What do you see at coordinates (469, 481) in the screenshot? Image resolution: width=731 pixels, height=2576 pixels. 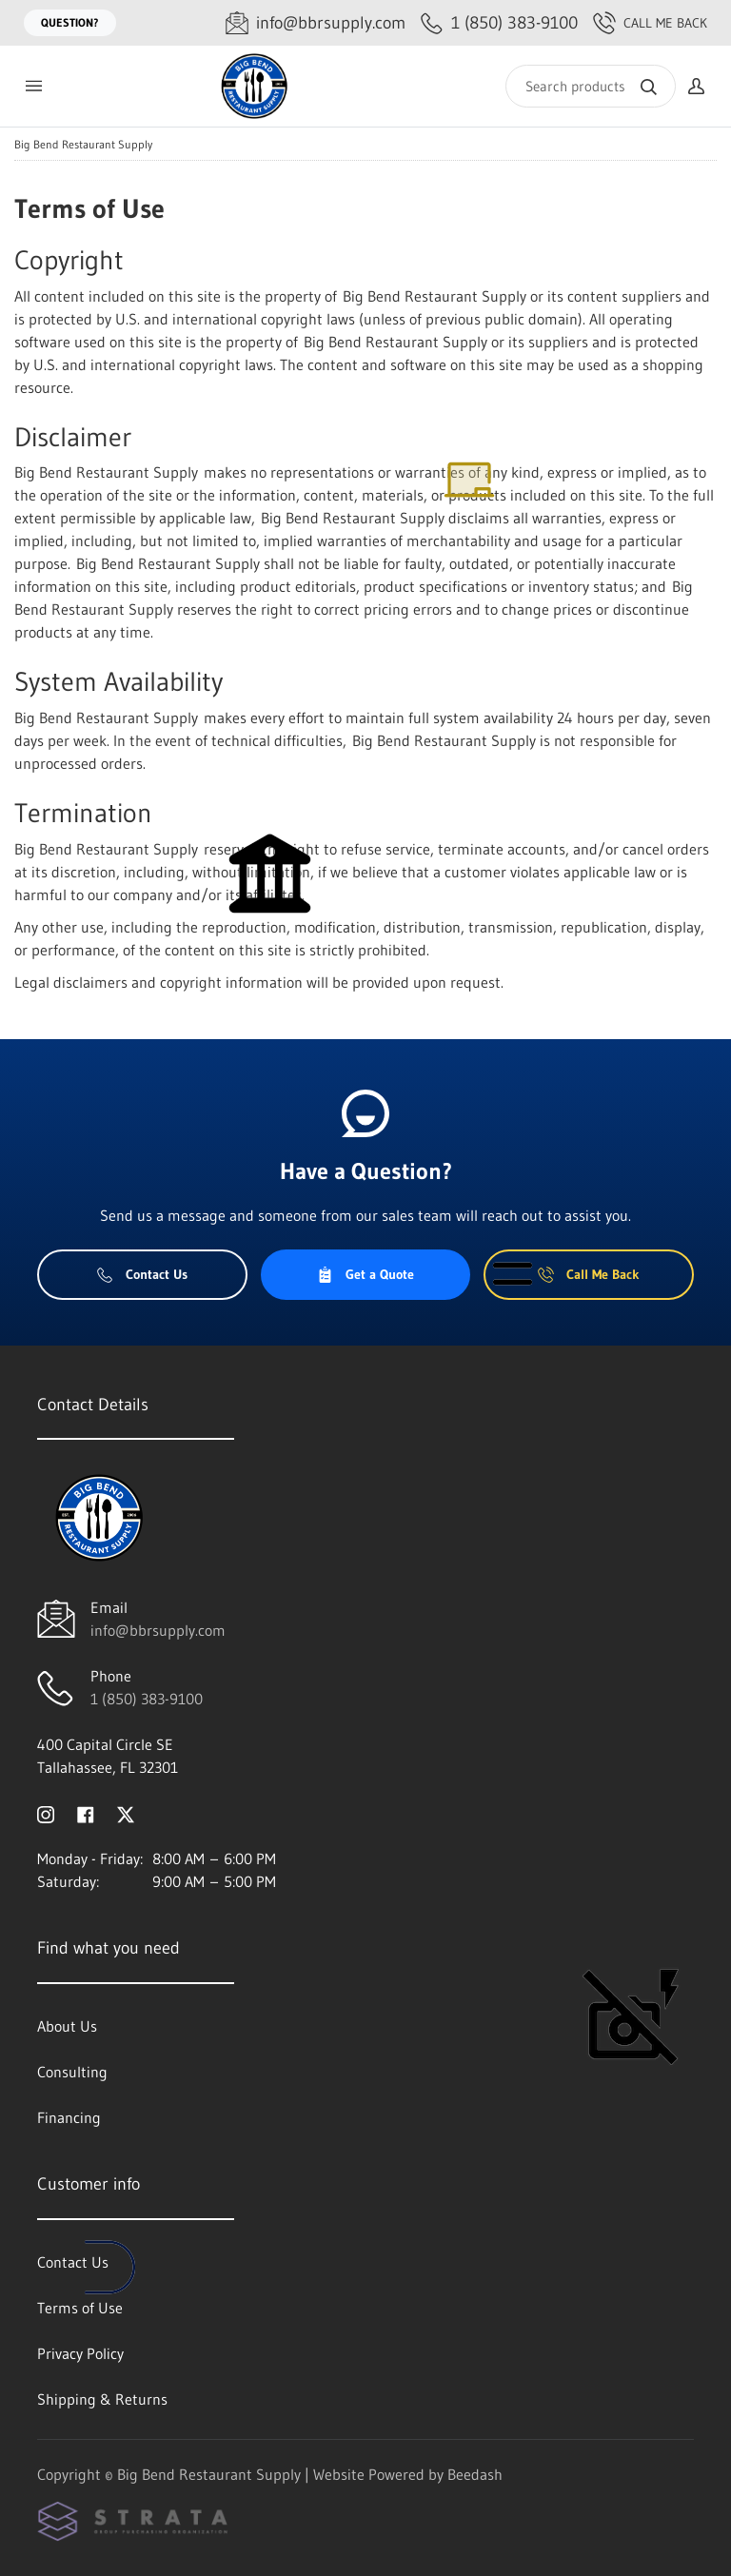 I see `access presentation or whiteboard mode` at bounding box center [469, 481].